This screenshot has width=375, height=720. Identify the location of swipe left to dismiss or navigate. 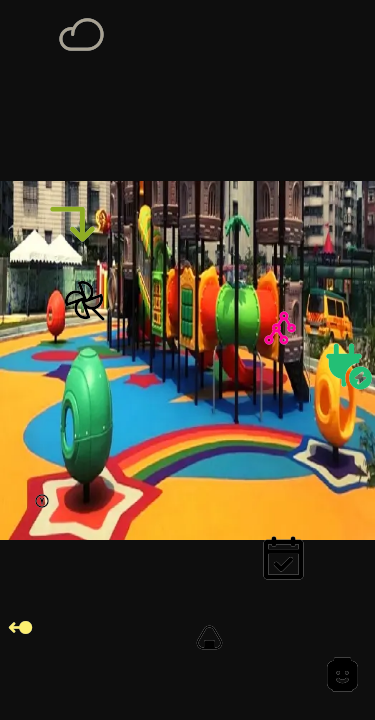
(20, 627).